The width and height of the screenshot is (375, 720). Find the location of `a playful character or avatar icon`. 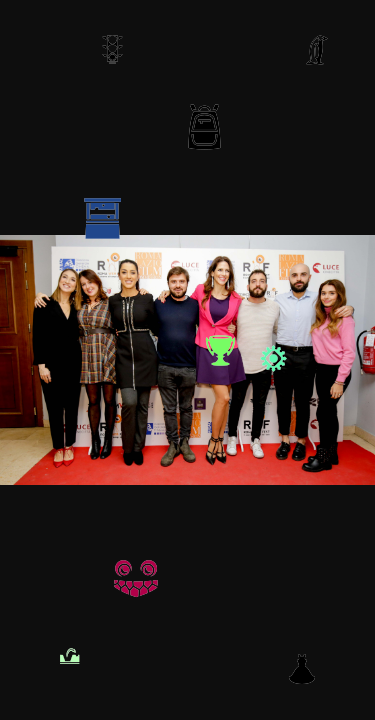

a playful character or avatar icon is located at coordinates (136, 579).